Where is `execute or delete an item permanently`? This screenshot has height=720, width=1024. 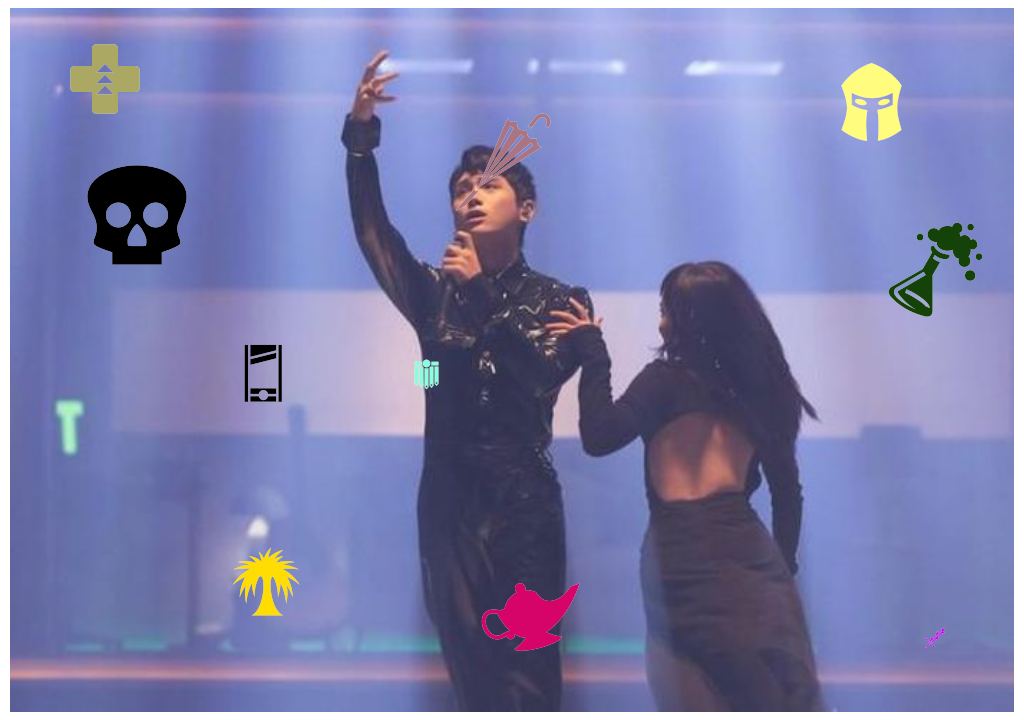
execute or delete an item permanently is located at coordinates (262, 373).